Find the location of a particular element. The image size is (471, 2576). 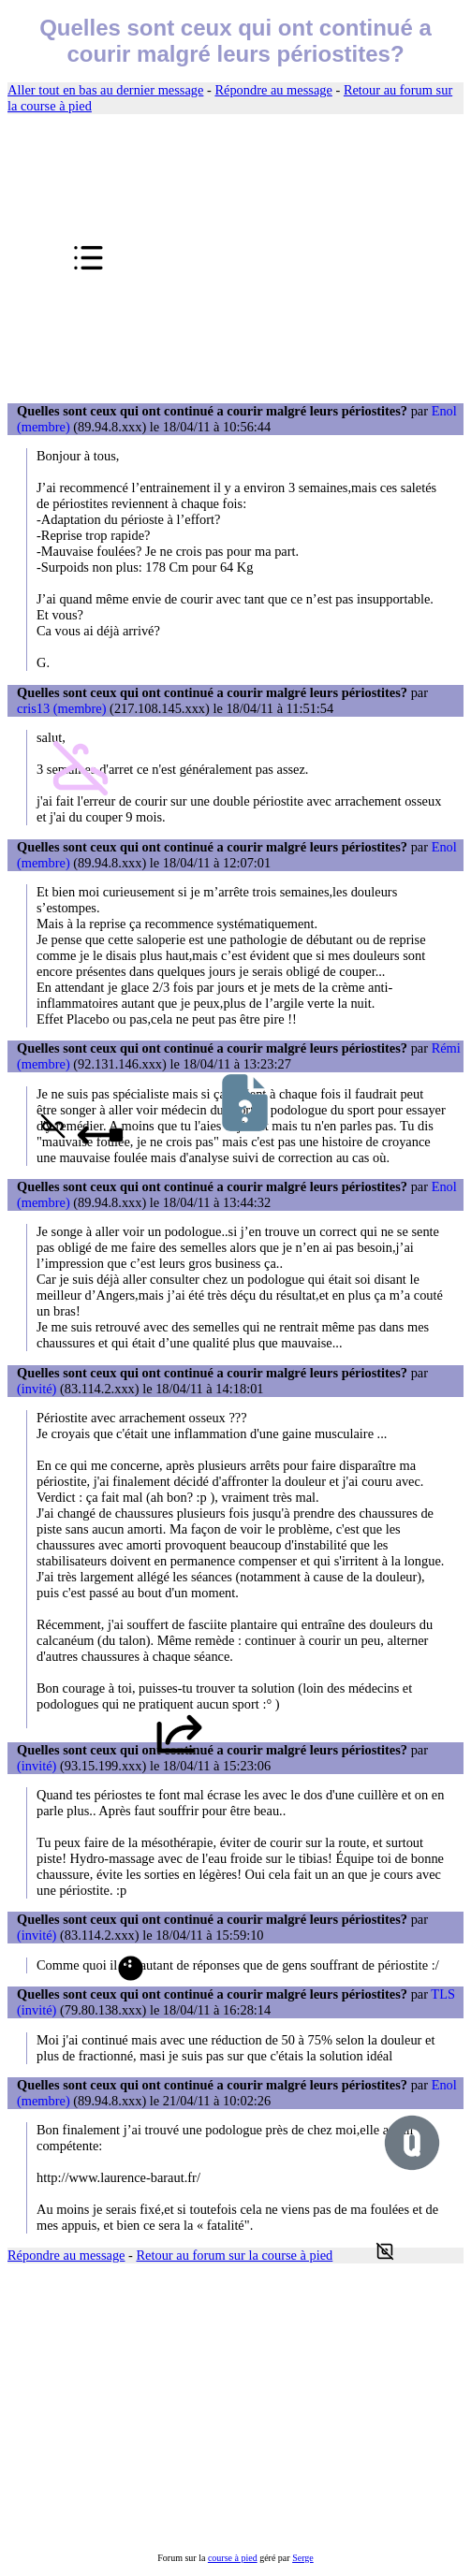

voicemail disabled or unavailable is located at coordinates (52, 1126).